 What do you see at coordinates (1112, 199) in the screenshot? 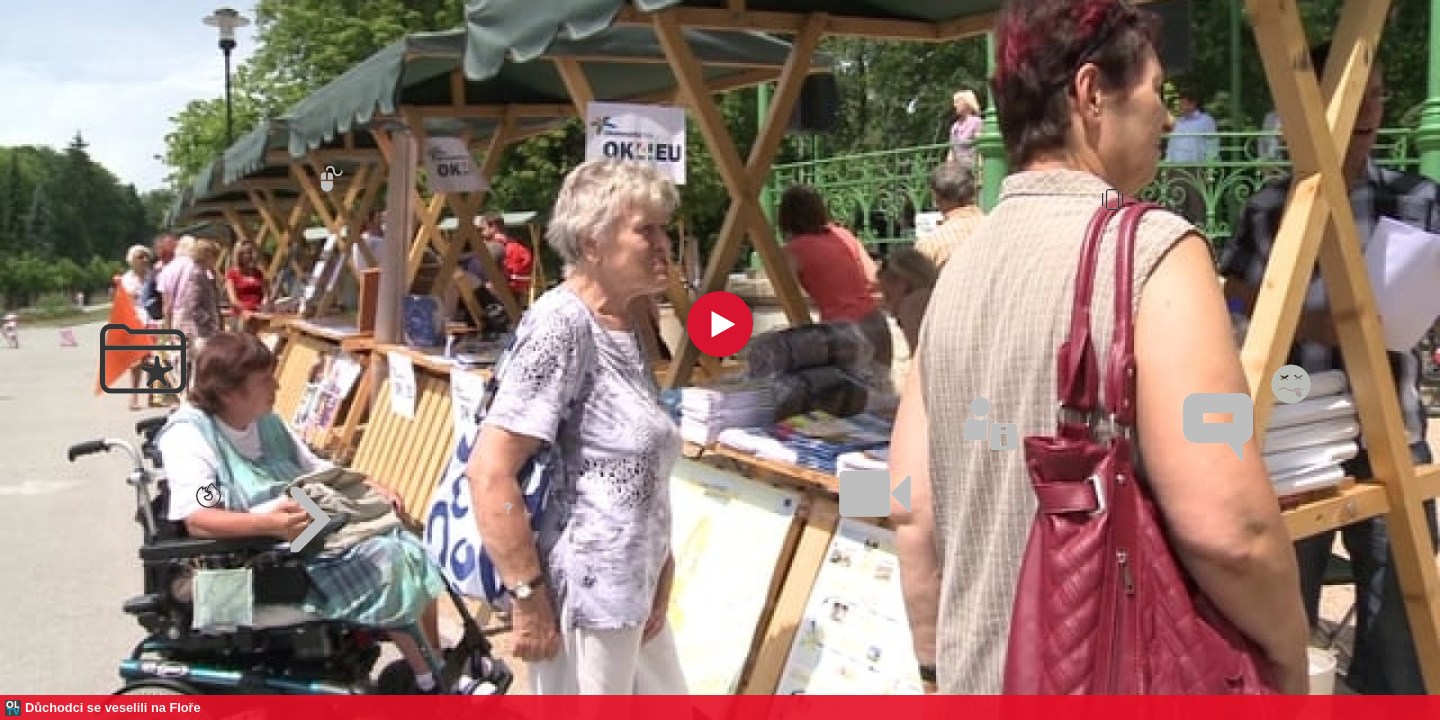
I see `access multitasking or window management settings` at bounding box center [1112, 199].